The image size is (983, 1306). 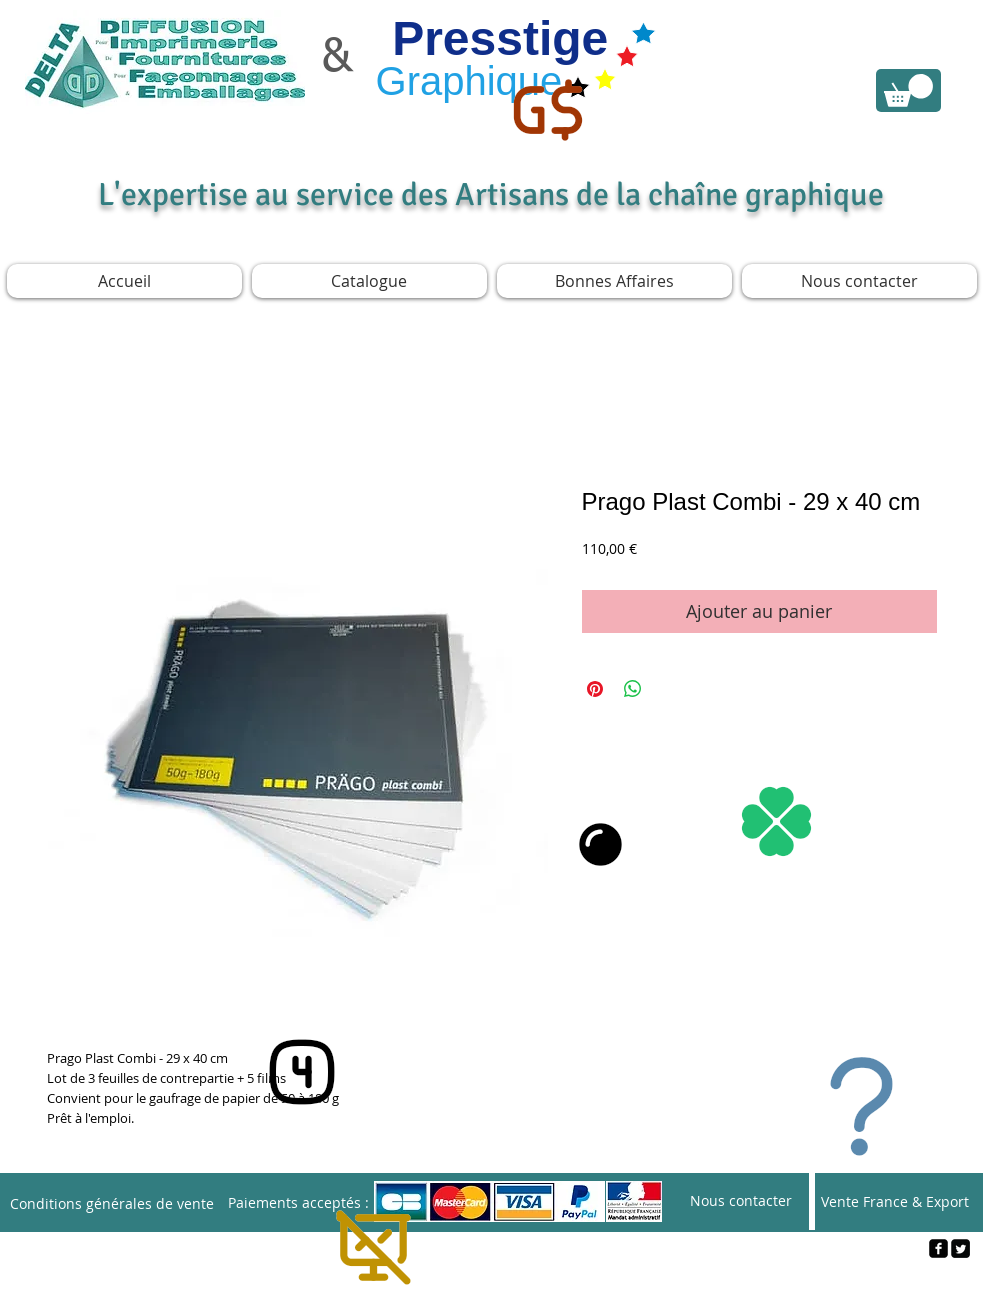 What do you see at coordinates (548, 110) in the screenshot?
I see `guyanese dollar currency symbol` at bounding box center [548, 110].